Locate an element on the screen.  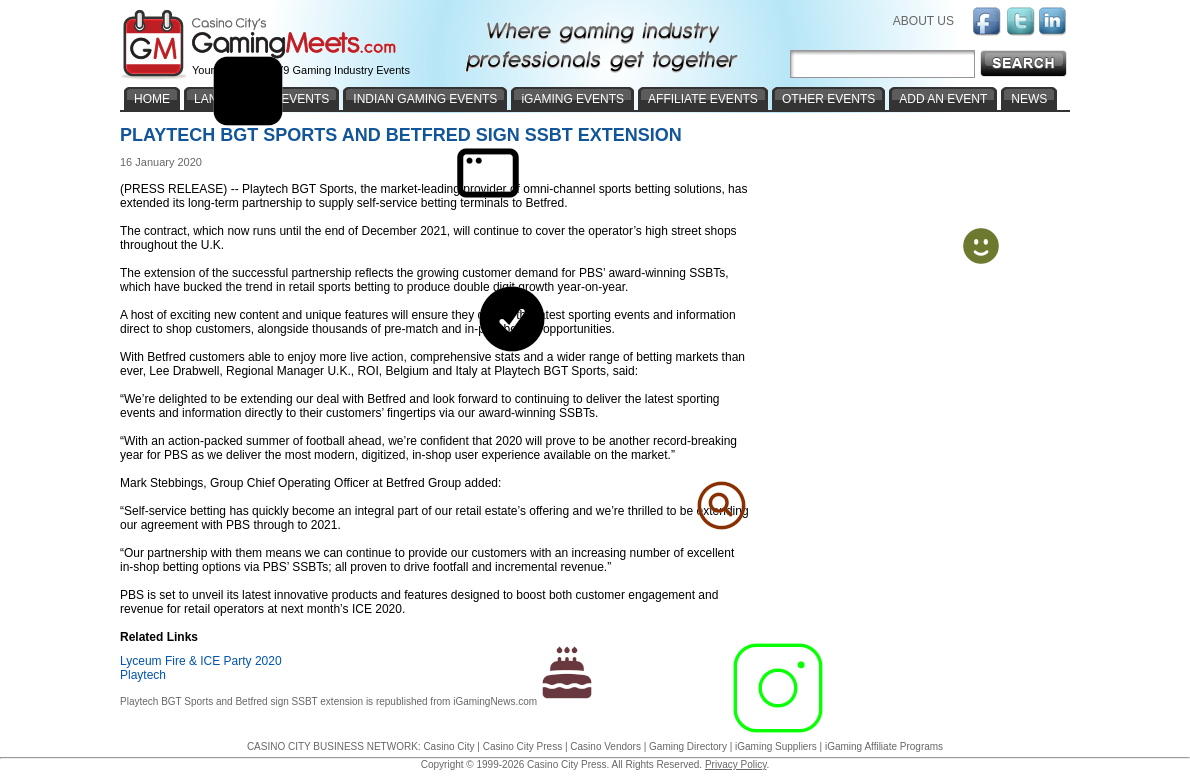
stop media playback is located at coordinates (248, 91).